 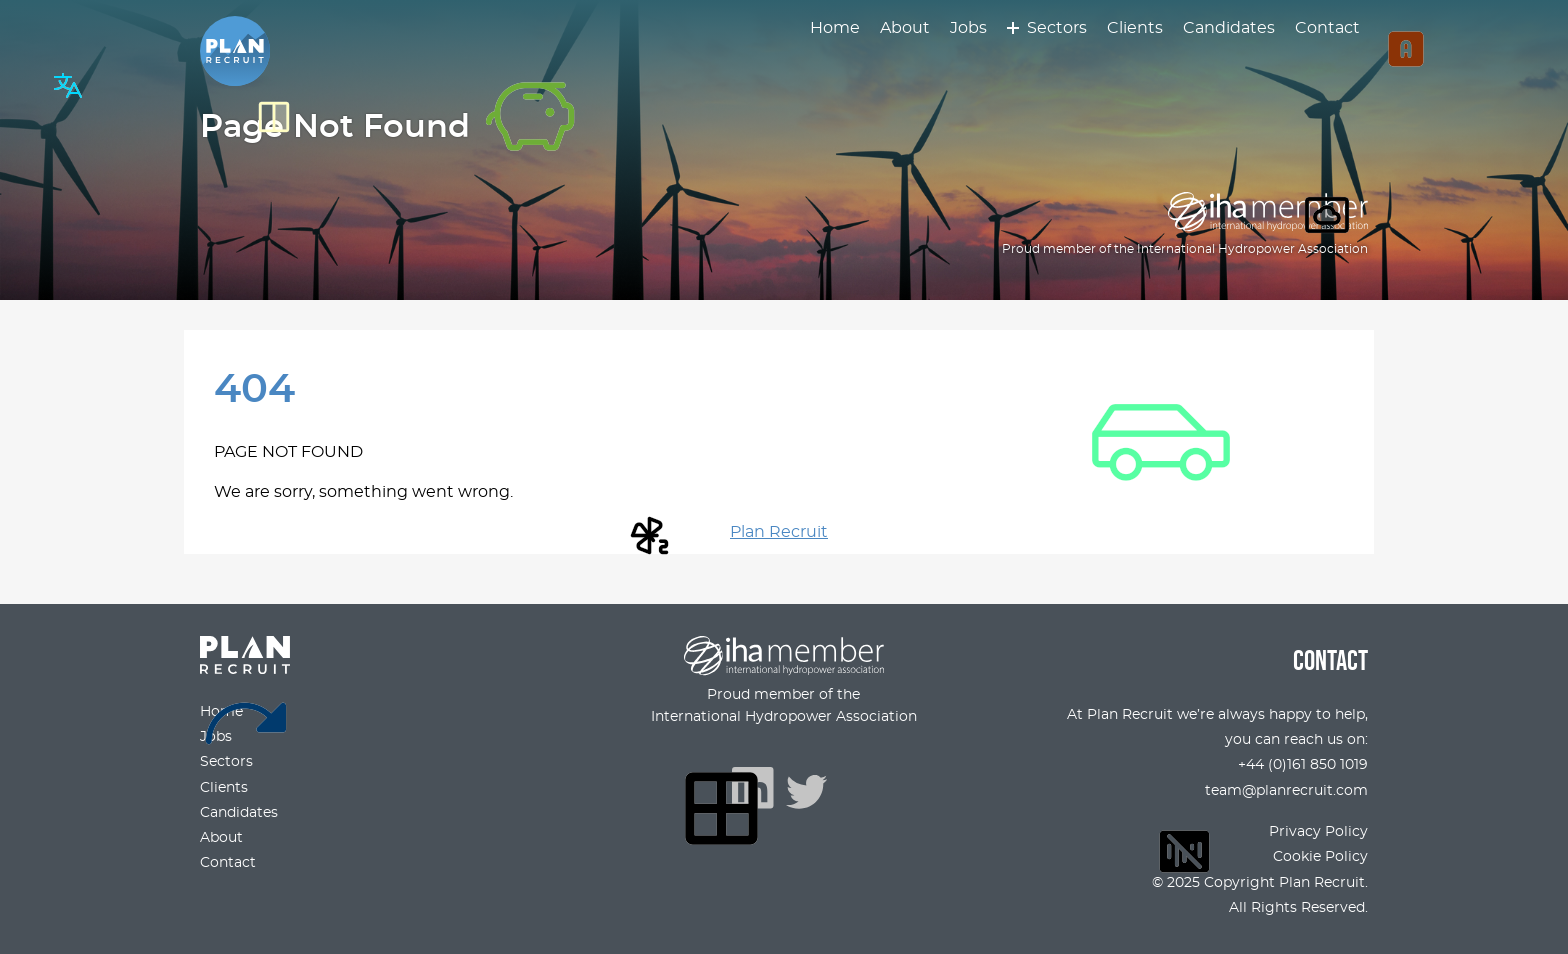 What do you see at coordinates (1327, 215) in the screenshot?
I see `access daydream or screensaver settings` at bounding box center [1327, 215].